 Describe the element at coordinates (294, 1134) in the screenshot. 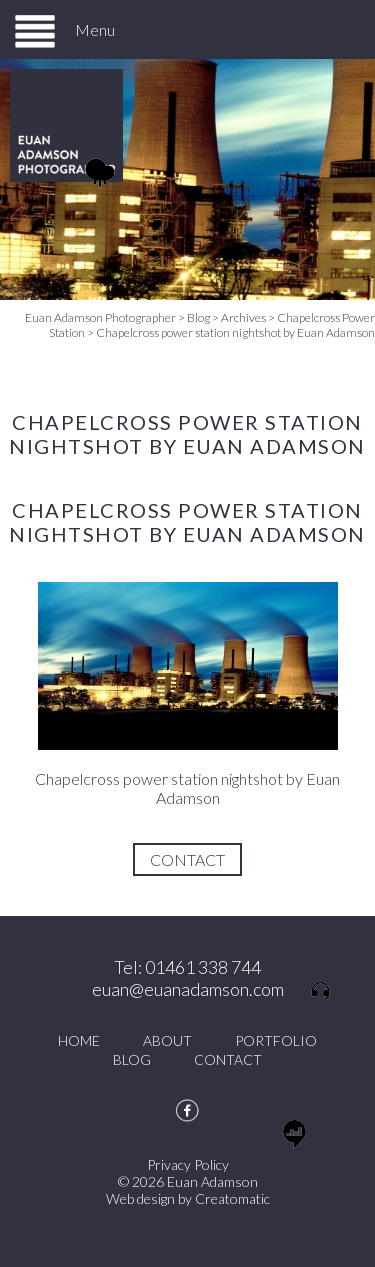

I see `open Redash dashboard` at that location.